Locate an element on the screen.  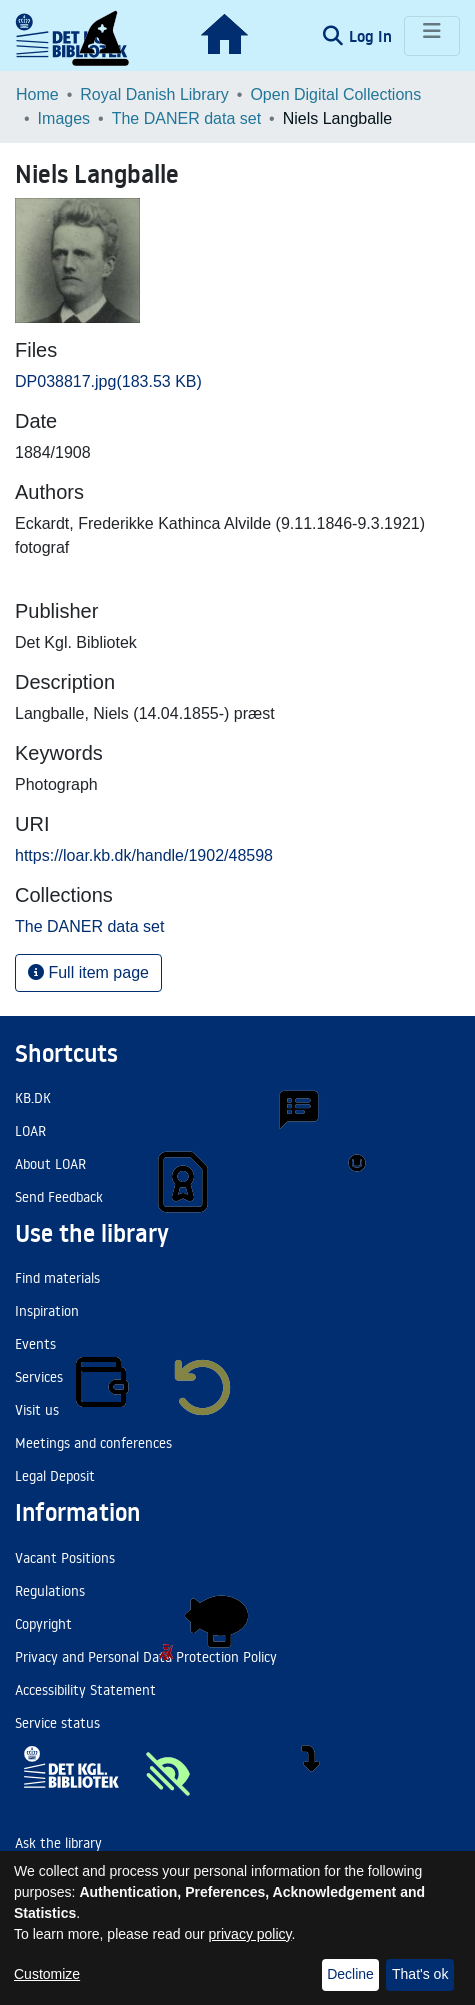
indicates low vision or visual impairment accessibility mode is located at coordinates (168, 1774).